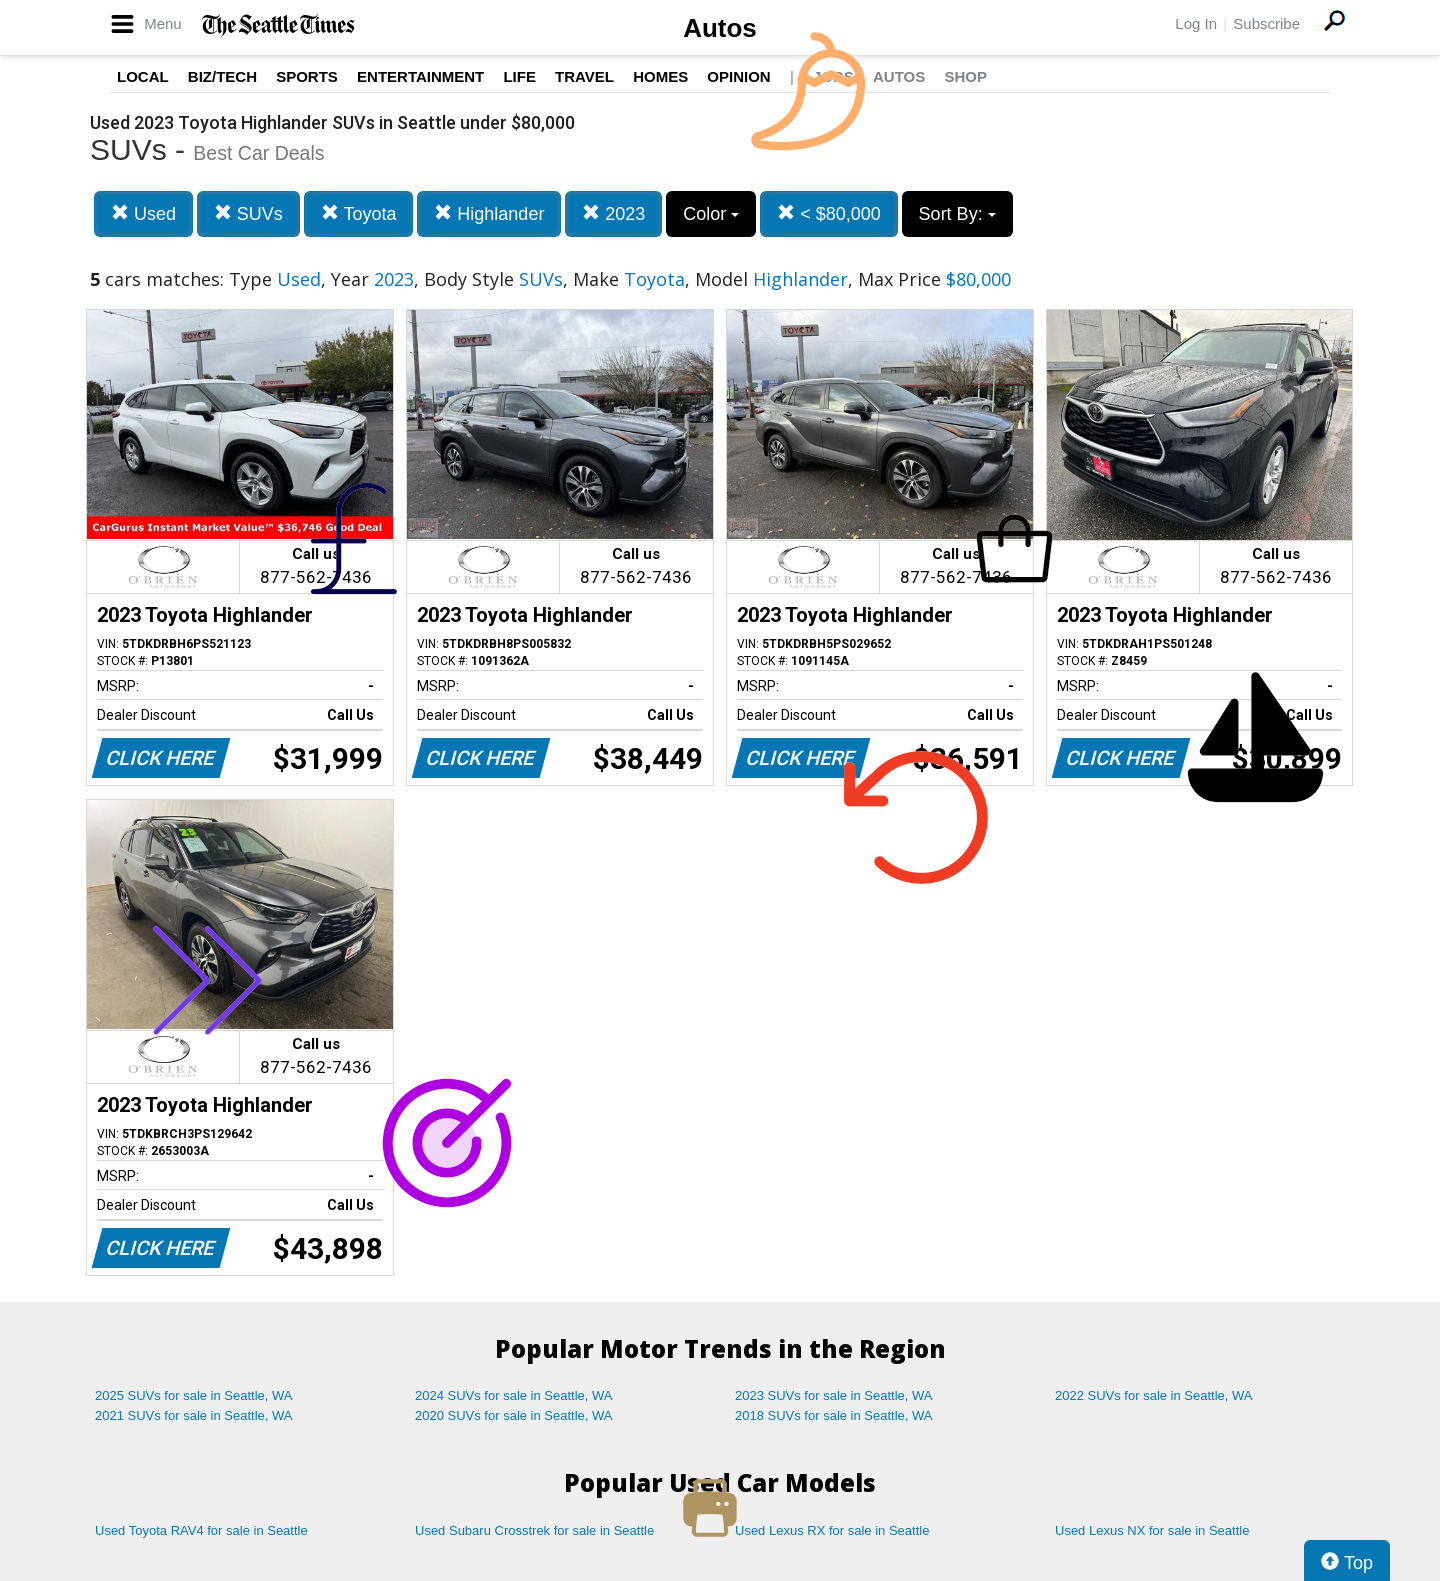 Image resolution: width=1440 pixels, height=1581 pixels. What do you see at coordinates (447, 1143) in the screenshot?
I see `set a goal or target` at bounding box center [447, 1143].